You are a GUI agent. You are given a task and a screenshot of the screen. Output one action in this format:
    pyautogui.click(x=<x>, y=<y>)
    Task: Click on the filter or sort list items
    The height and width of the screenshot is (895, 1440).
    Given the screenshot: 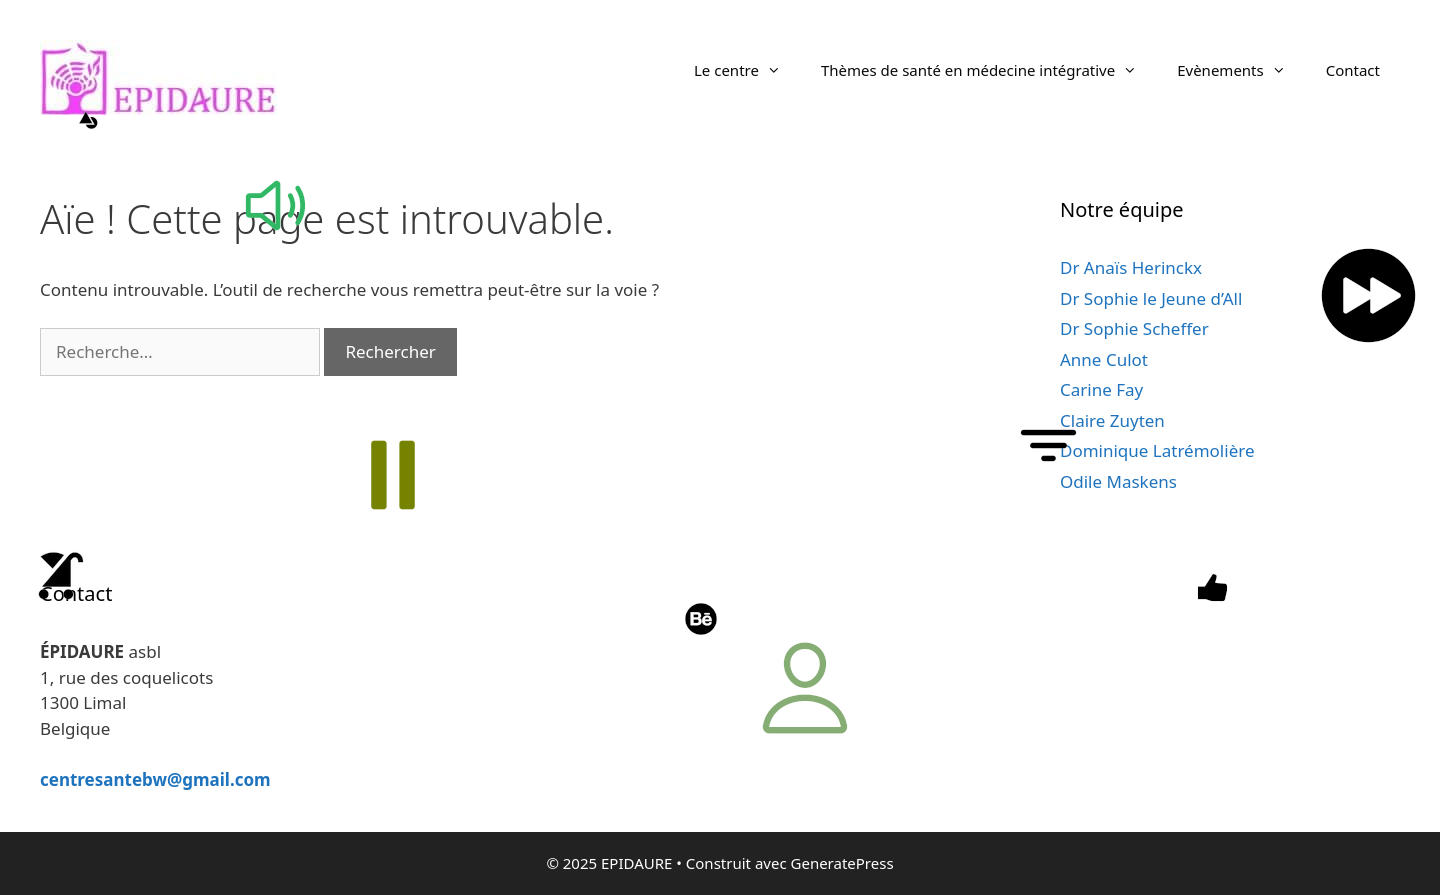 What is the action you would take?
    pyautogui.click(x=1048, y=445)
    